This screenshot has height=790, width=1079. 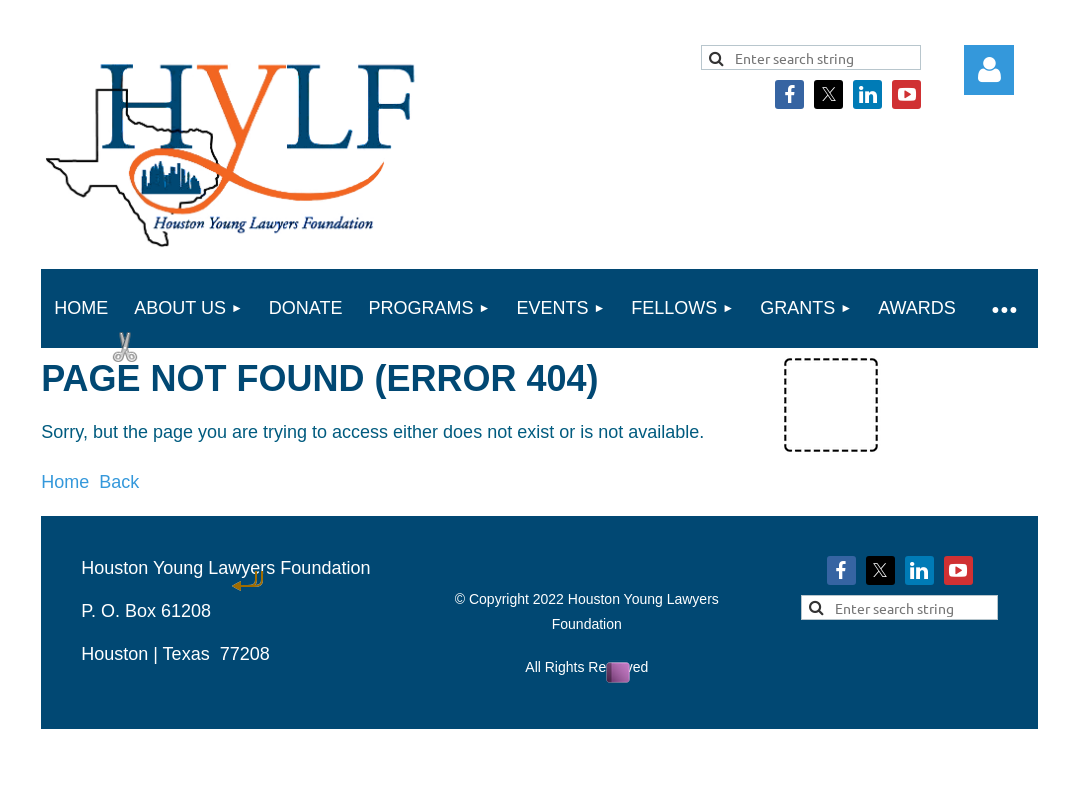 I want to click on cut selected content to clipboard, so click(x=125, y=347).